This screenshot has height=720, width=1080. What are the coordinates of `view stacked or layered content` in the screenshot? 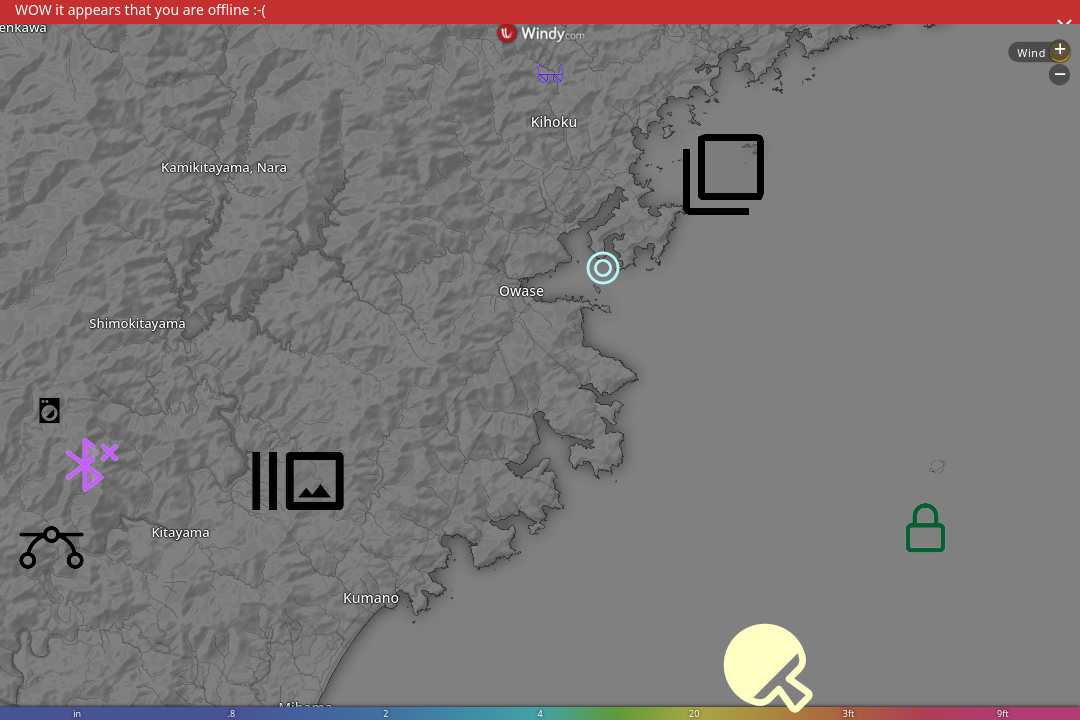 It's located at (723, 174).